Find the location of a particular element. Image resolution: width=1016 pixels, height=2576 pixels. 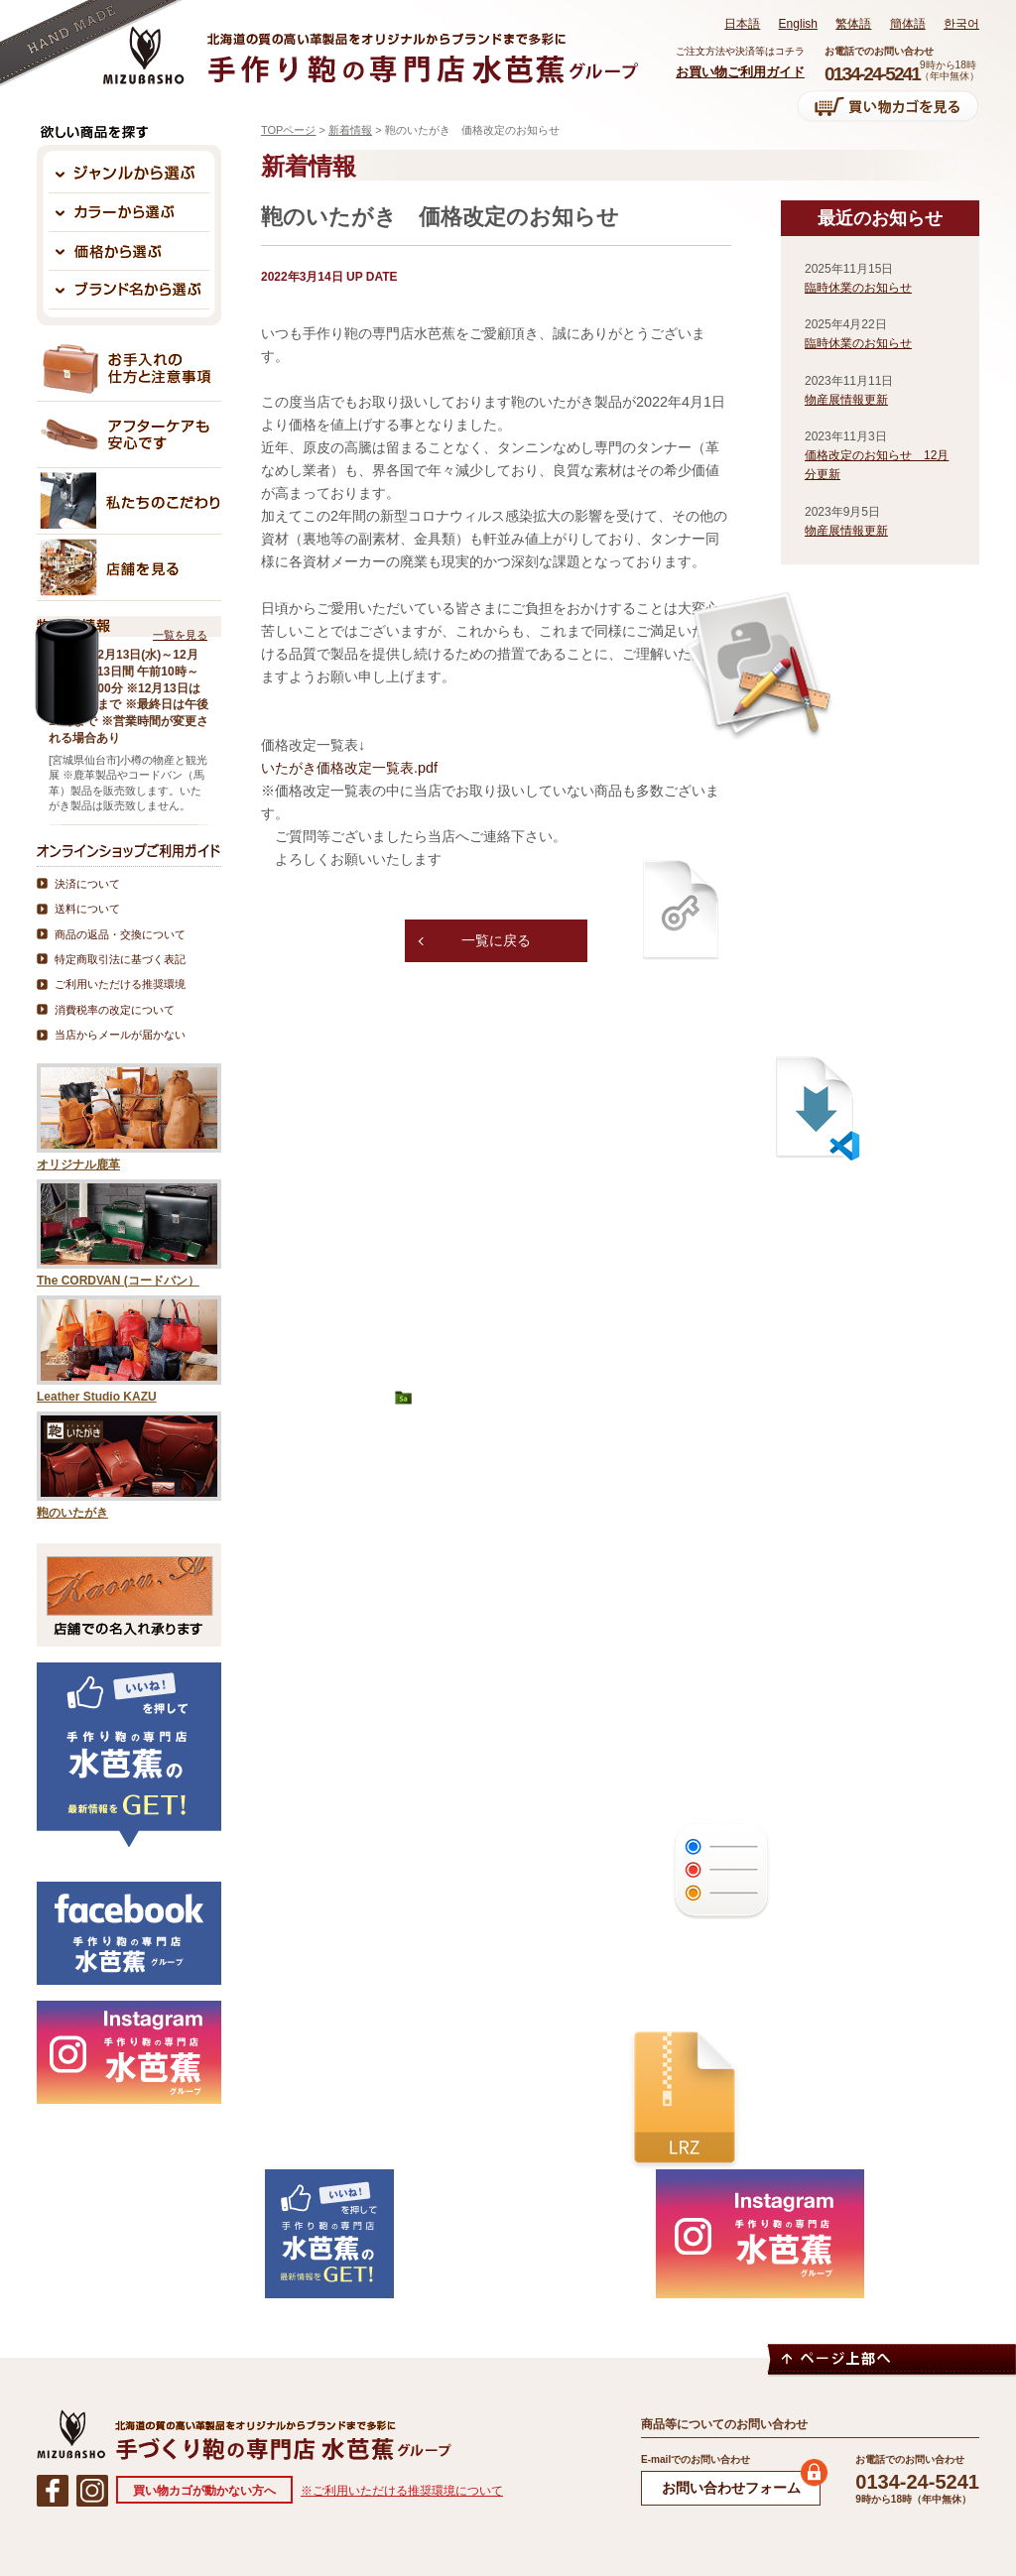

open or preview a markdown file is located at coordinates (815, 1109).